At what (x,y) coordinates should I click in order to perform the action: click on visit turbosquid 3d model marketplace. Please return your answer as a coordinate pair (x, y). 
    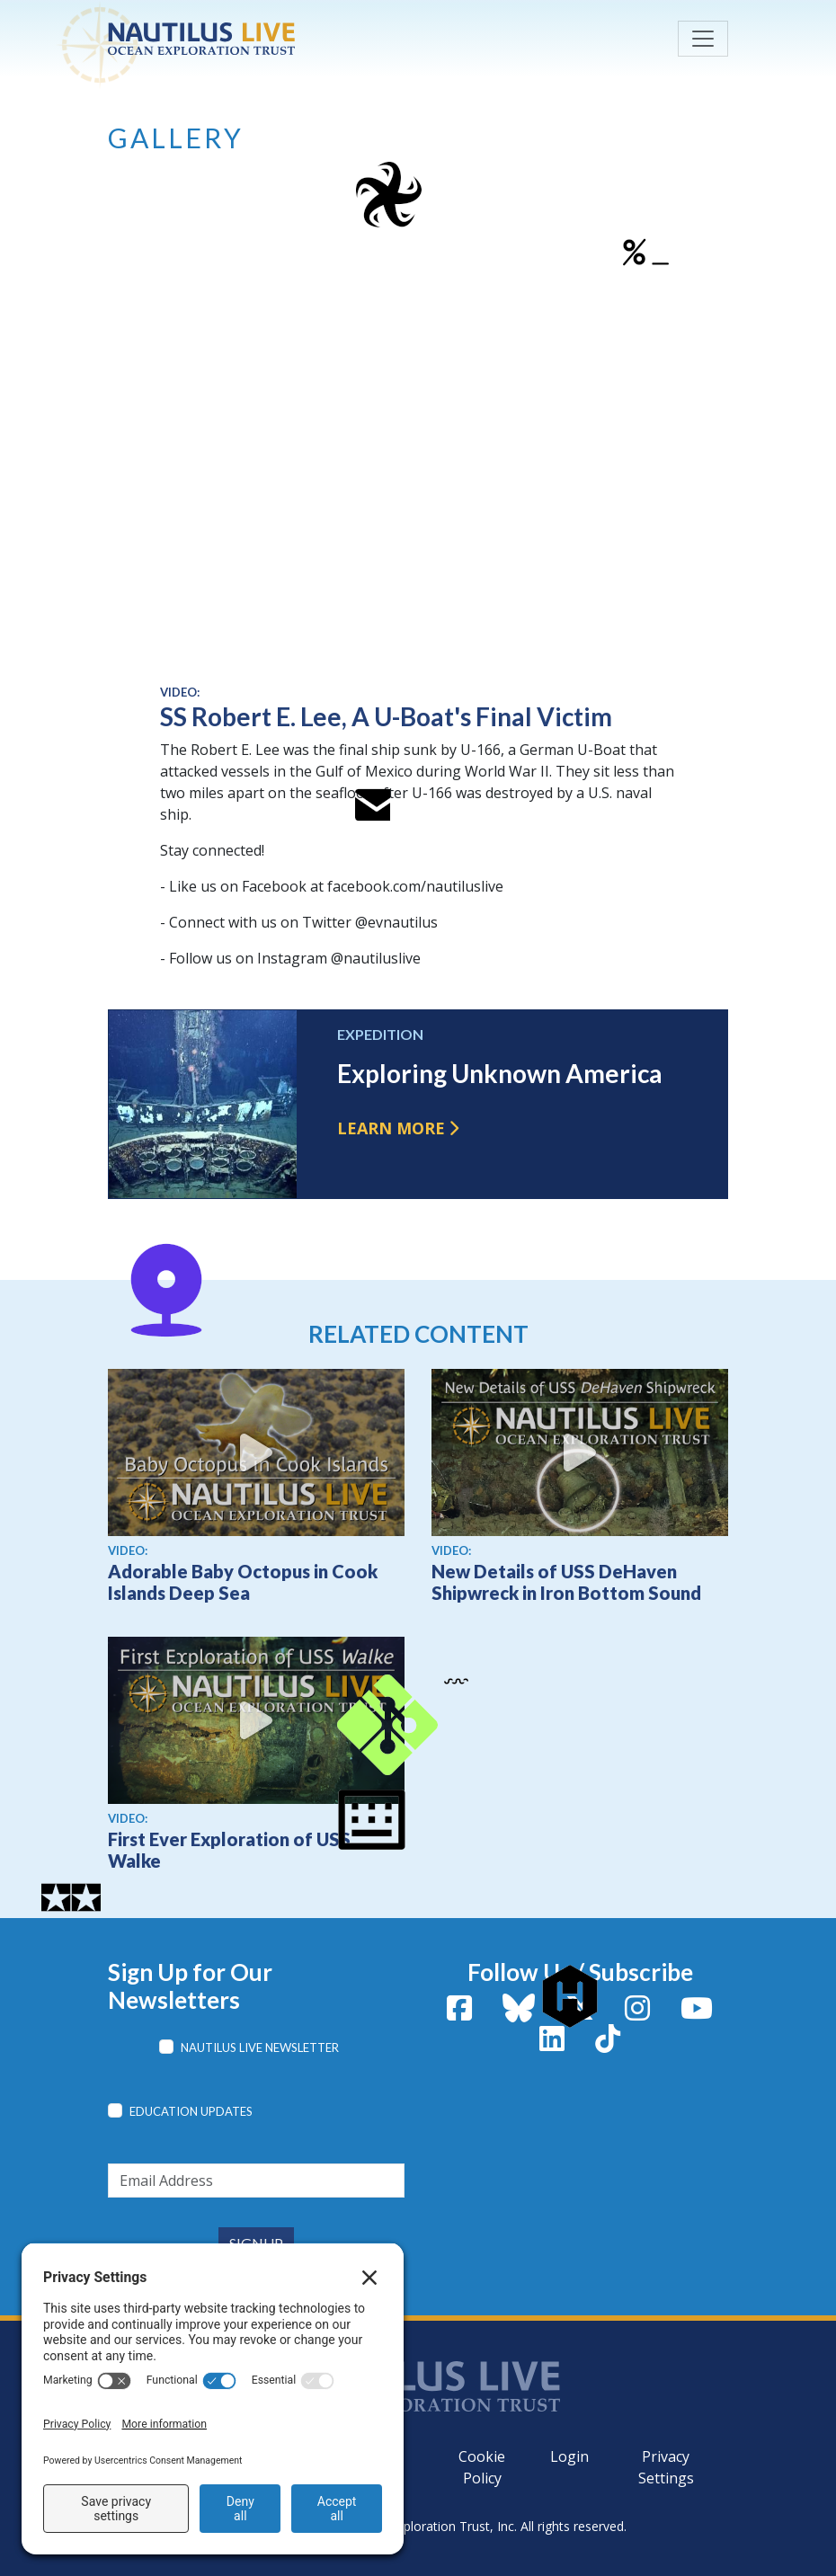
    Looking at the image, I should click on (388, 194).